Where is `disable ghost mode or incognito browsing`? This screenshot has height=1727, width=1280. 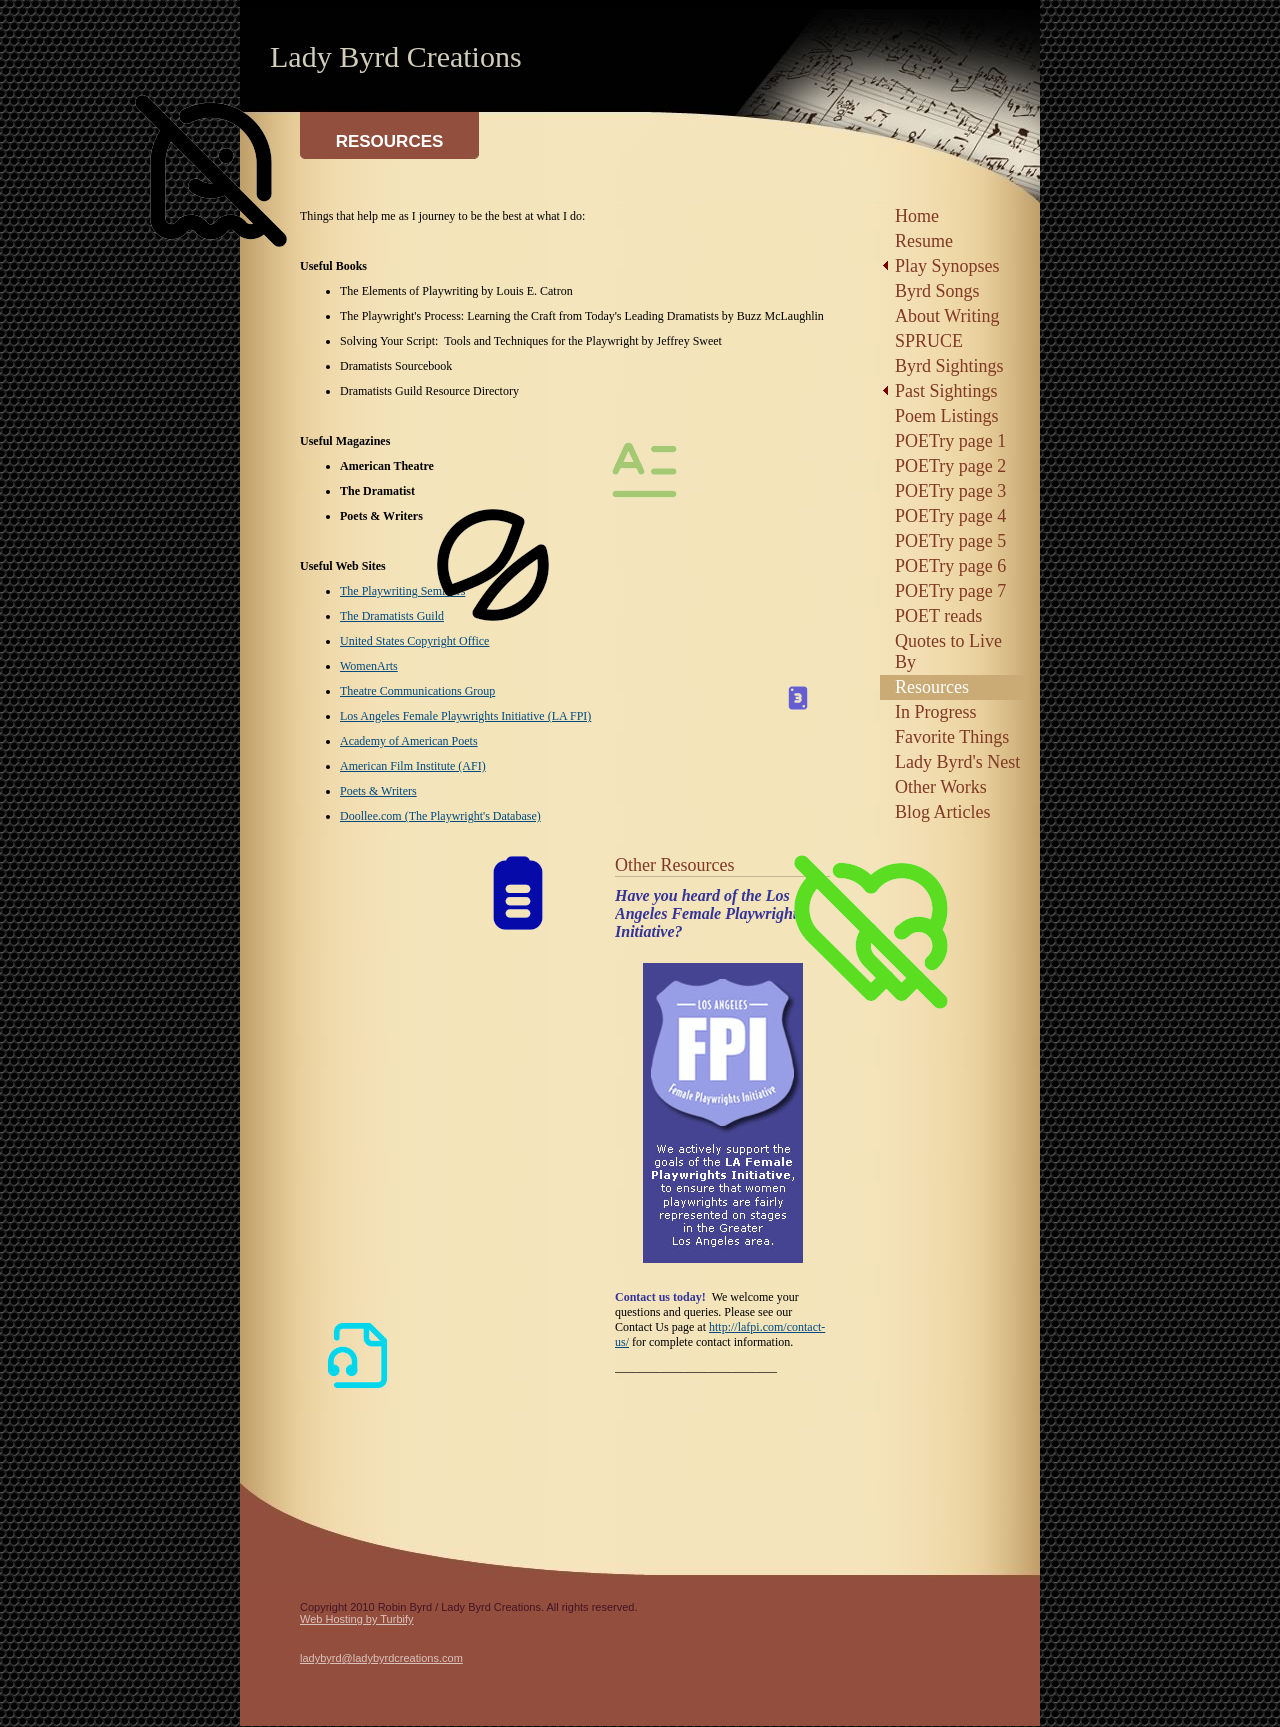 disable ghost mode or incognito browsing is located at coordinates (211, 171).